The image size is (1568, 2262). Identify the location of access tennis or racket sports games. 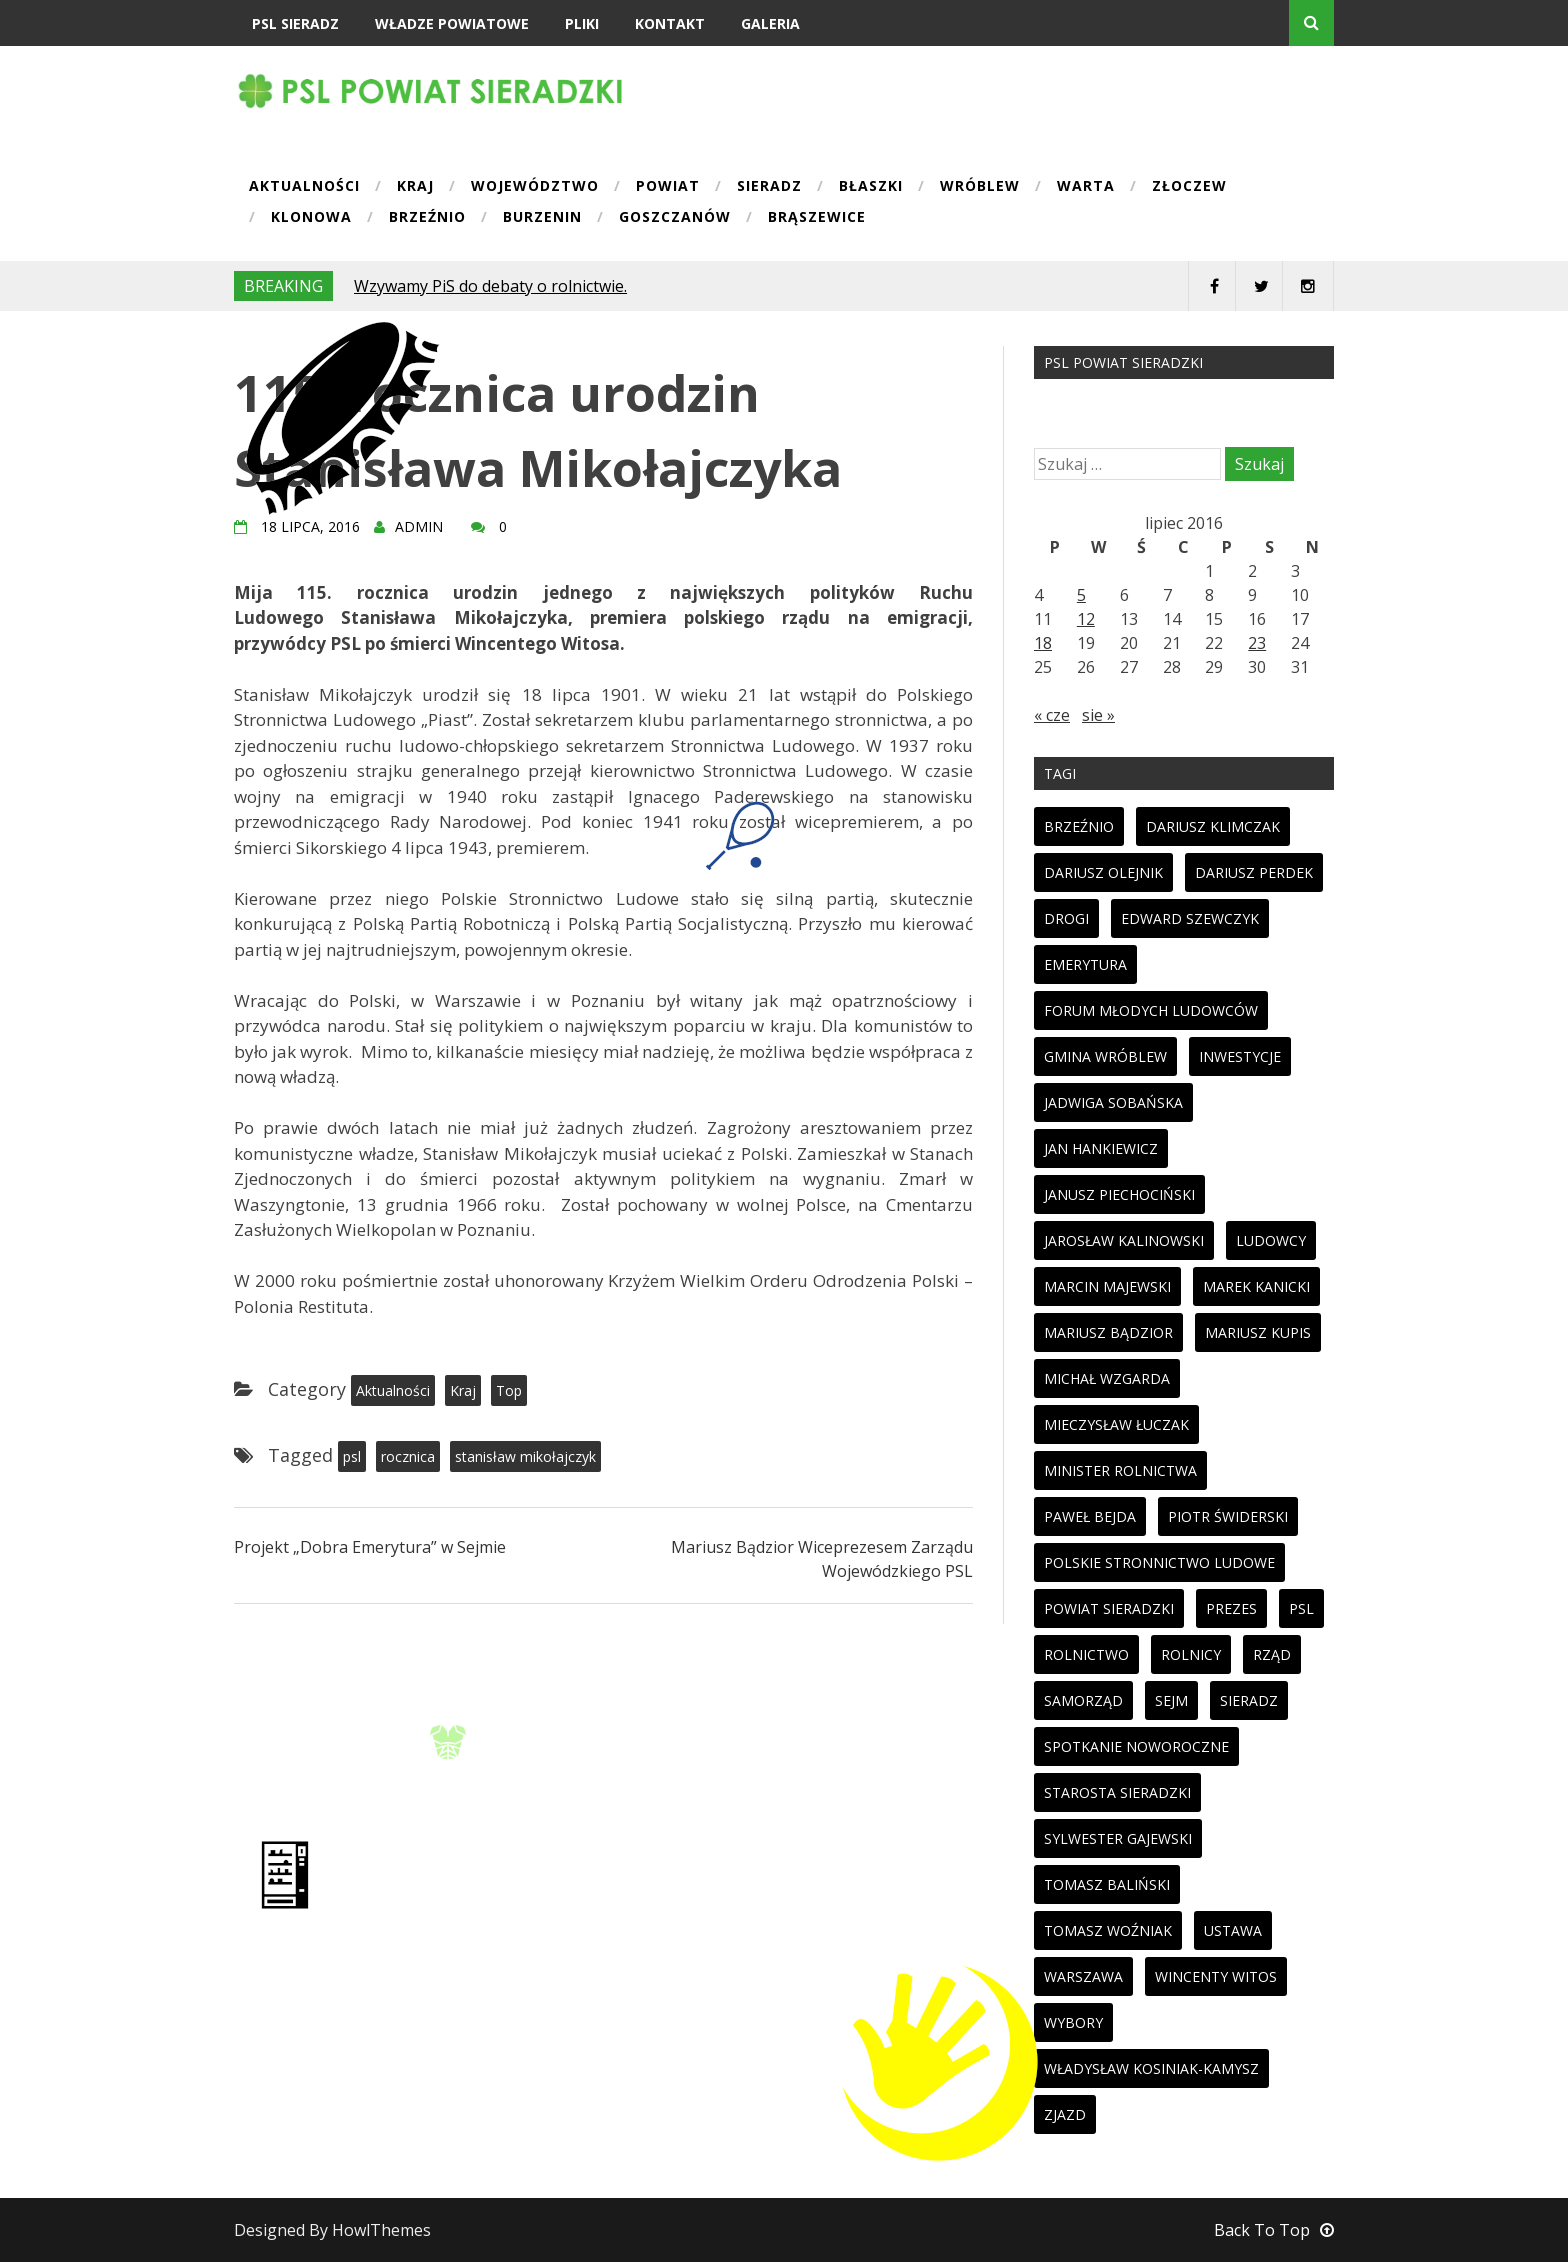
(740, 836).